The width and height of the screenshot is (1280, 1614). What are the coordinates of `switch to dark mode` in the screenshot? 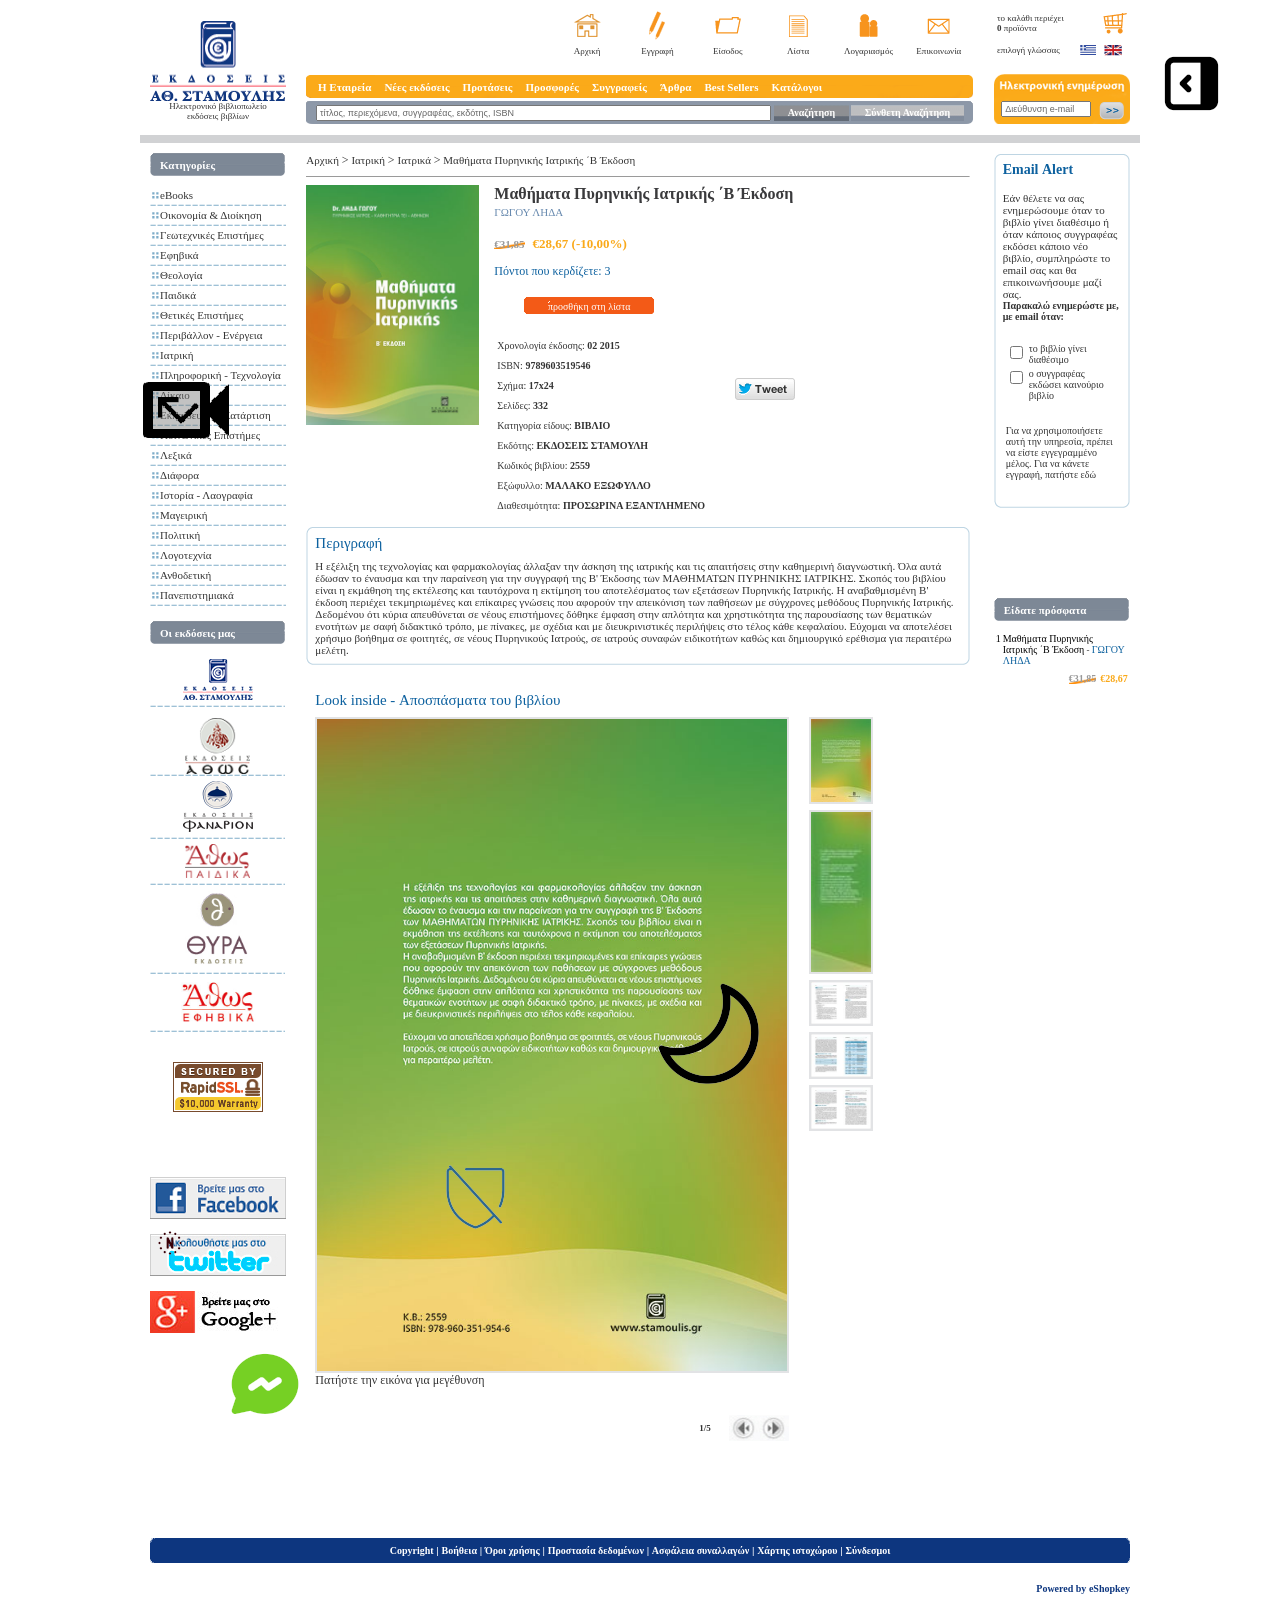 It's located at (707, 1032).